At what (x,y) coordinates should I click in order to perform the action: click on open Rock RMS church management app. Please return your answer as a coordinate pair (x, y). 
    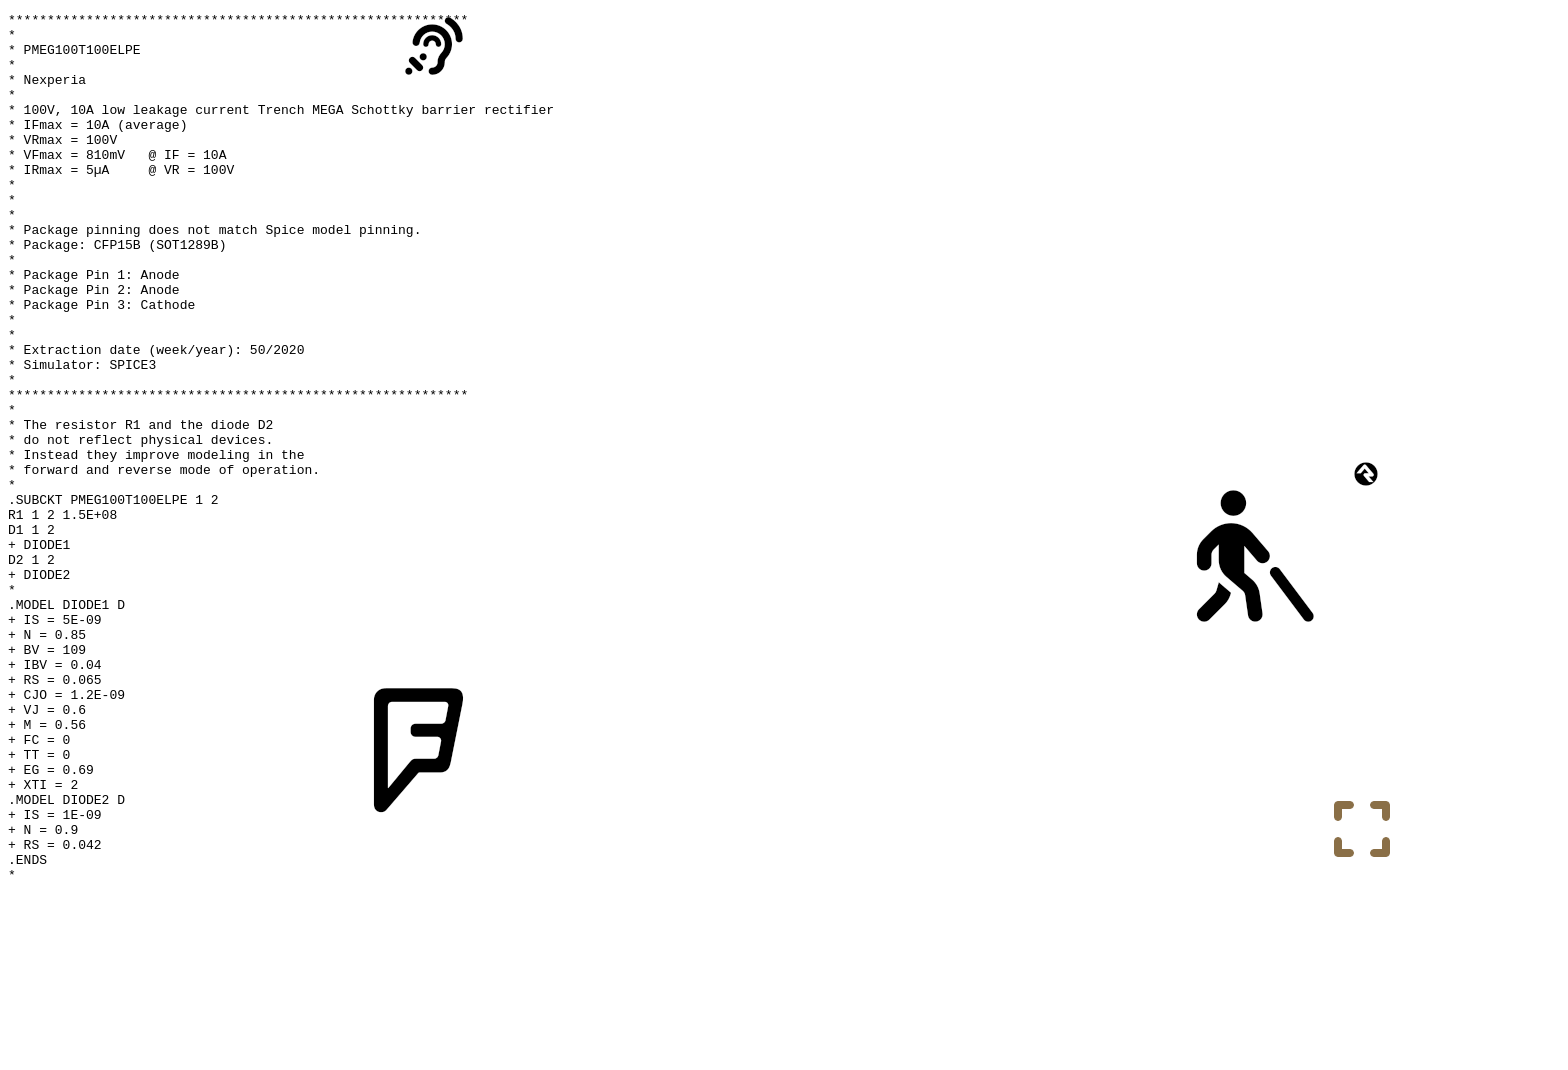
    Looking at the image, I should click on (1366, 474).